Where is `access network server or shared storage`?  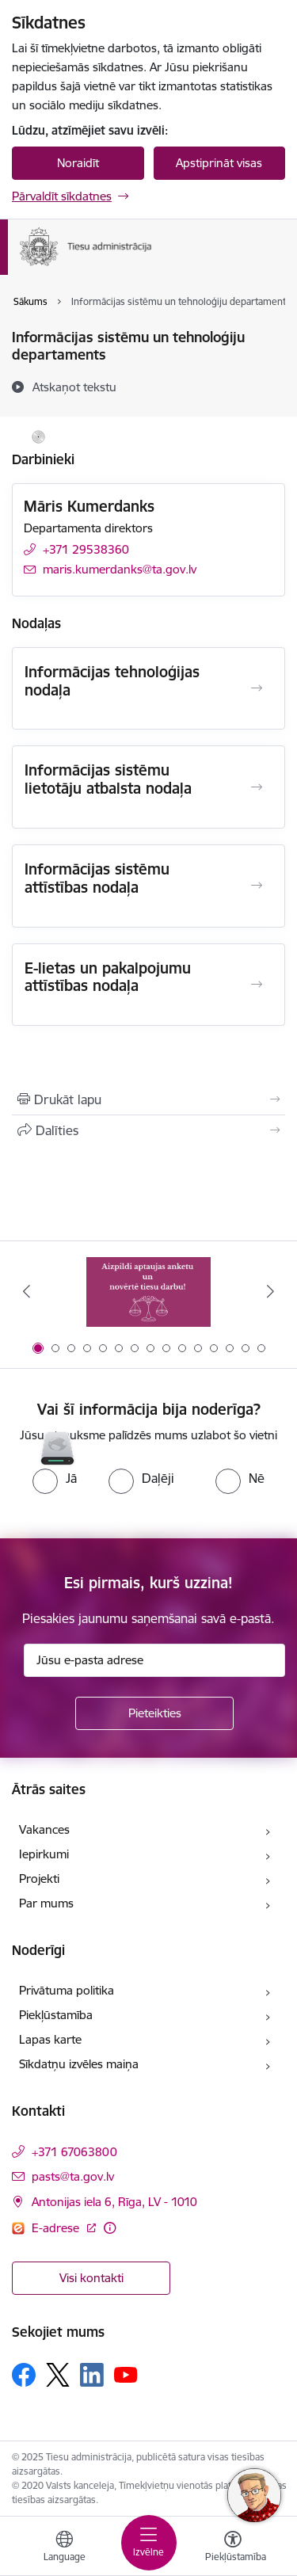
access network server or shared storage is located at coordinates (57, 1448).